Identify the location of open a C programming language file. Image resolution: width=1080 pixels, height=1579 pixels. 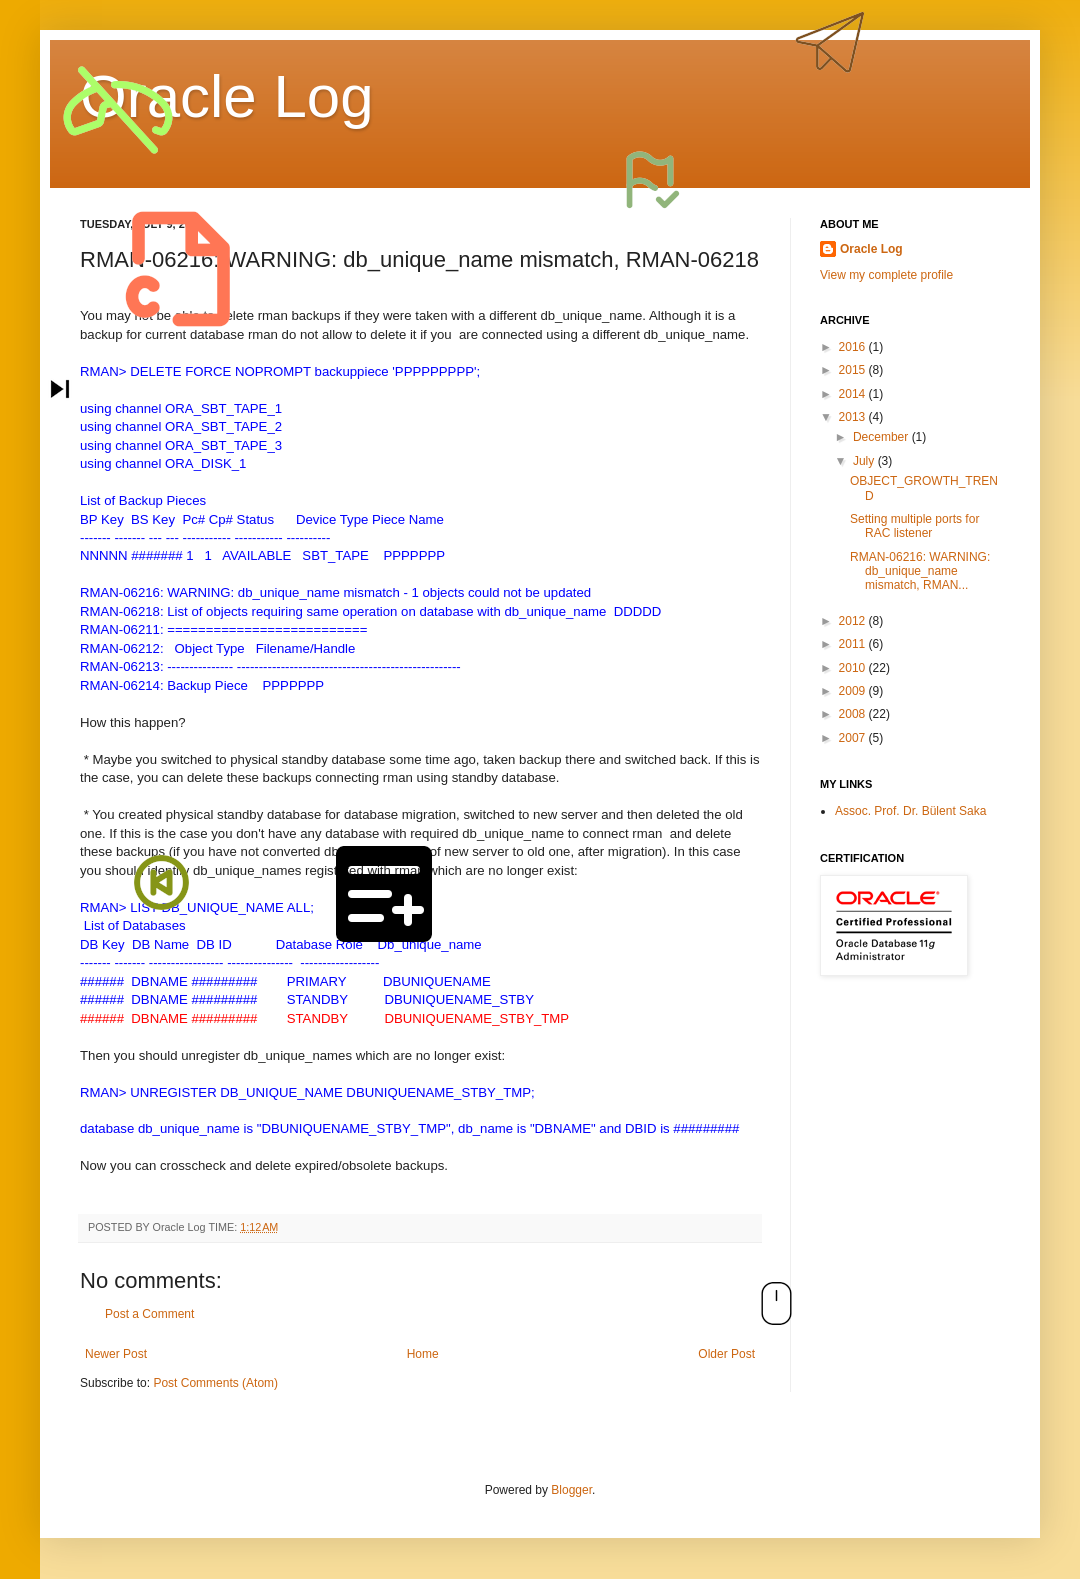
(181, 269).